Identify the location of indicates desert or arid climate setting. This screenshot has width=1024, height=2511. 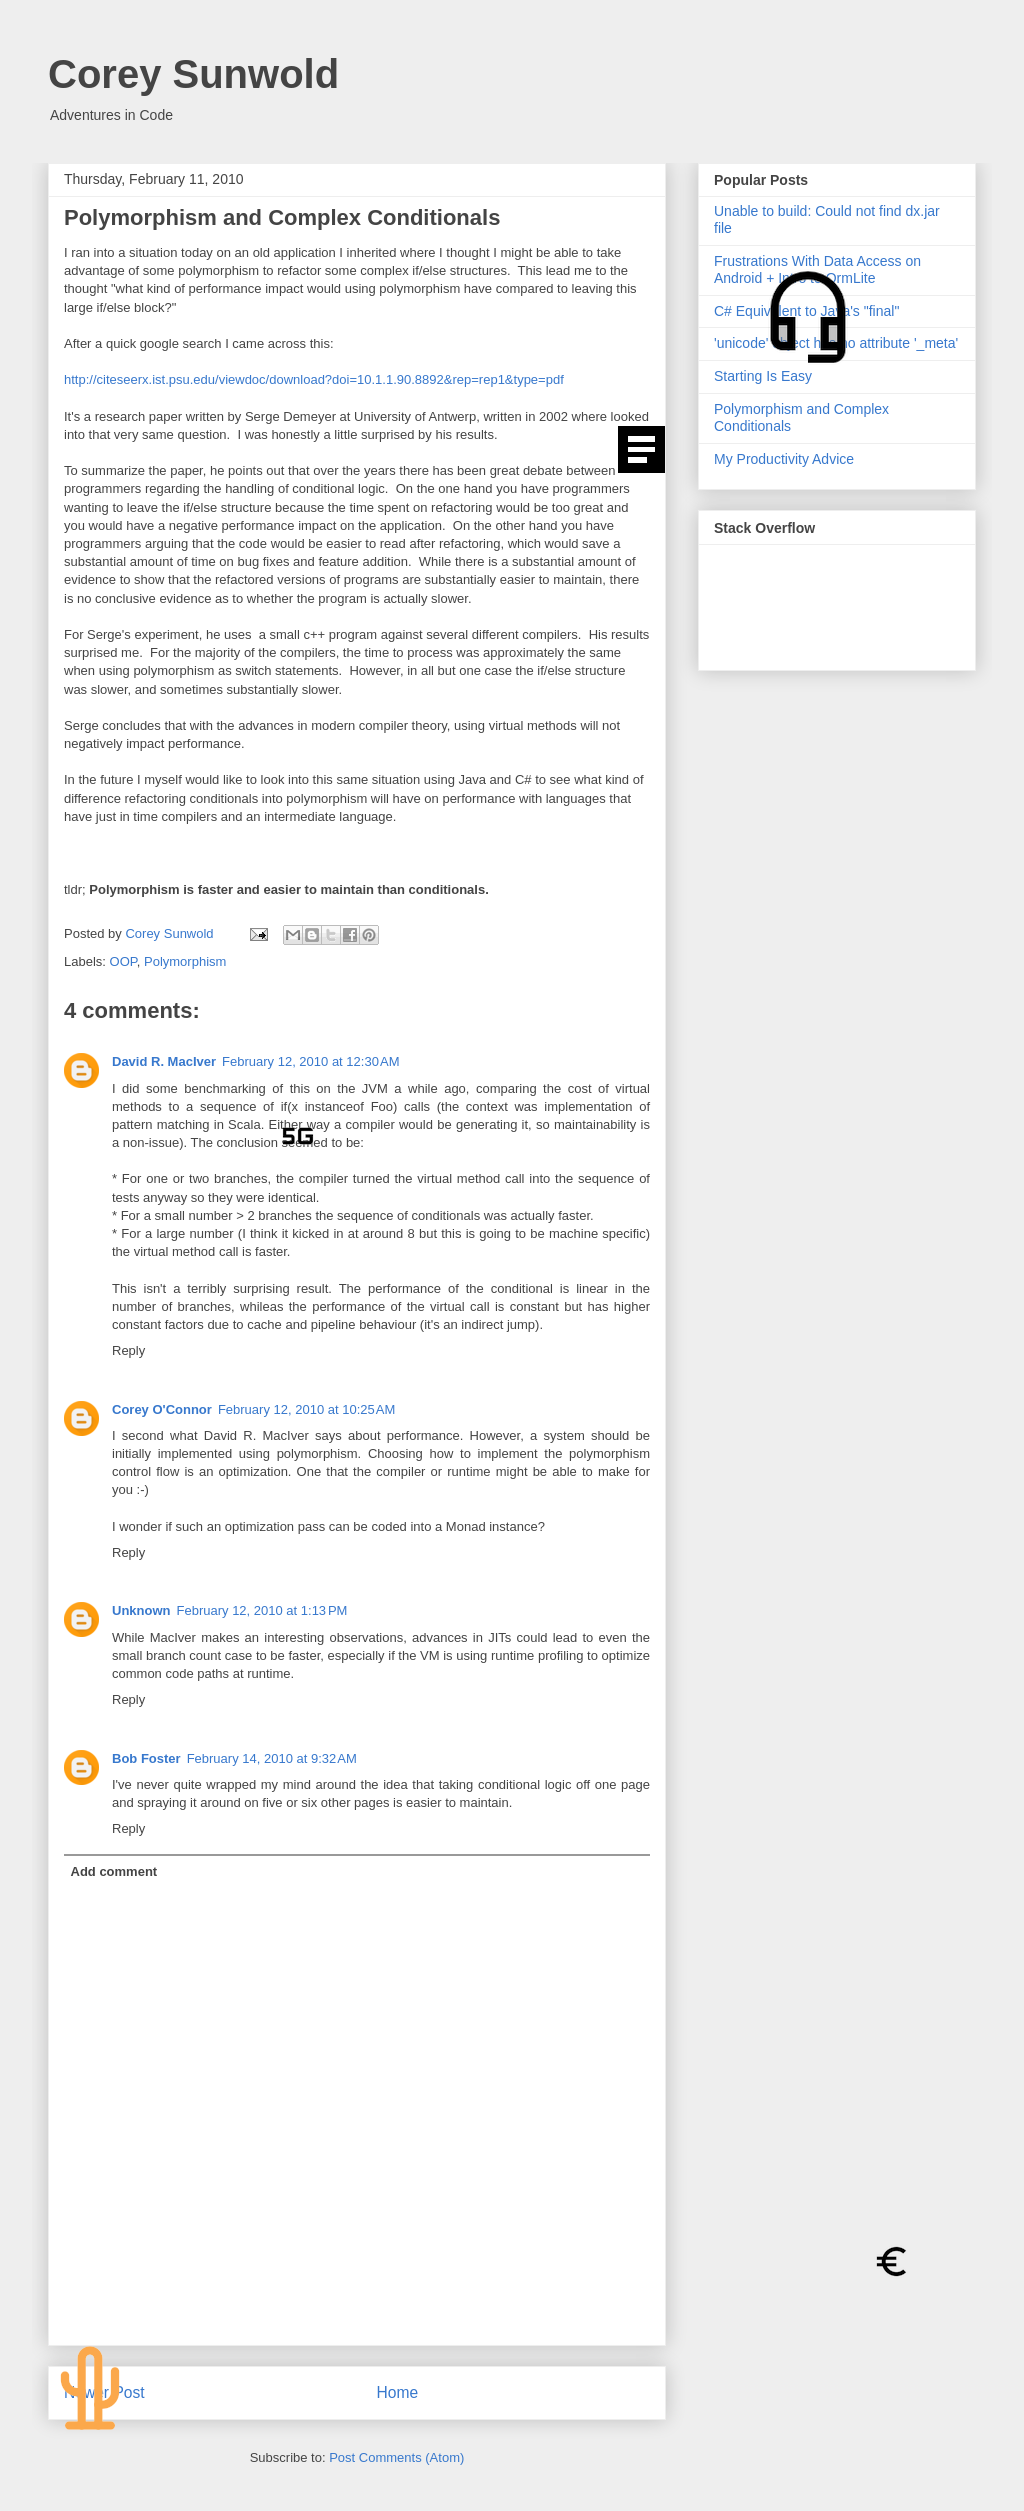
(90, 2388).